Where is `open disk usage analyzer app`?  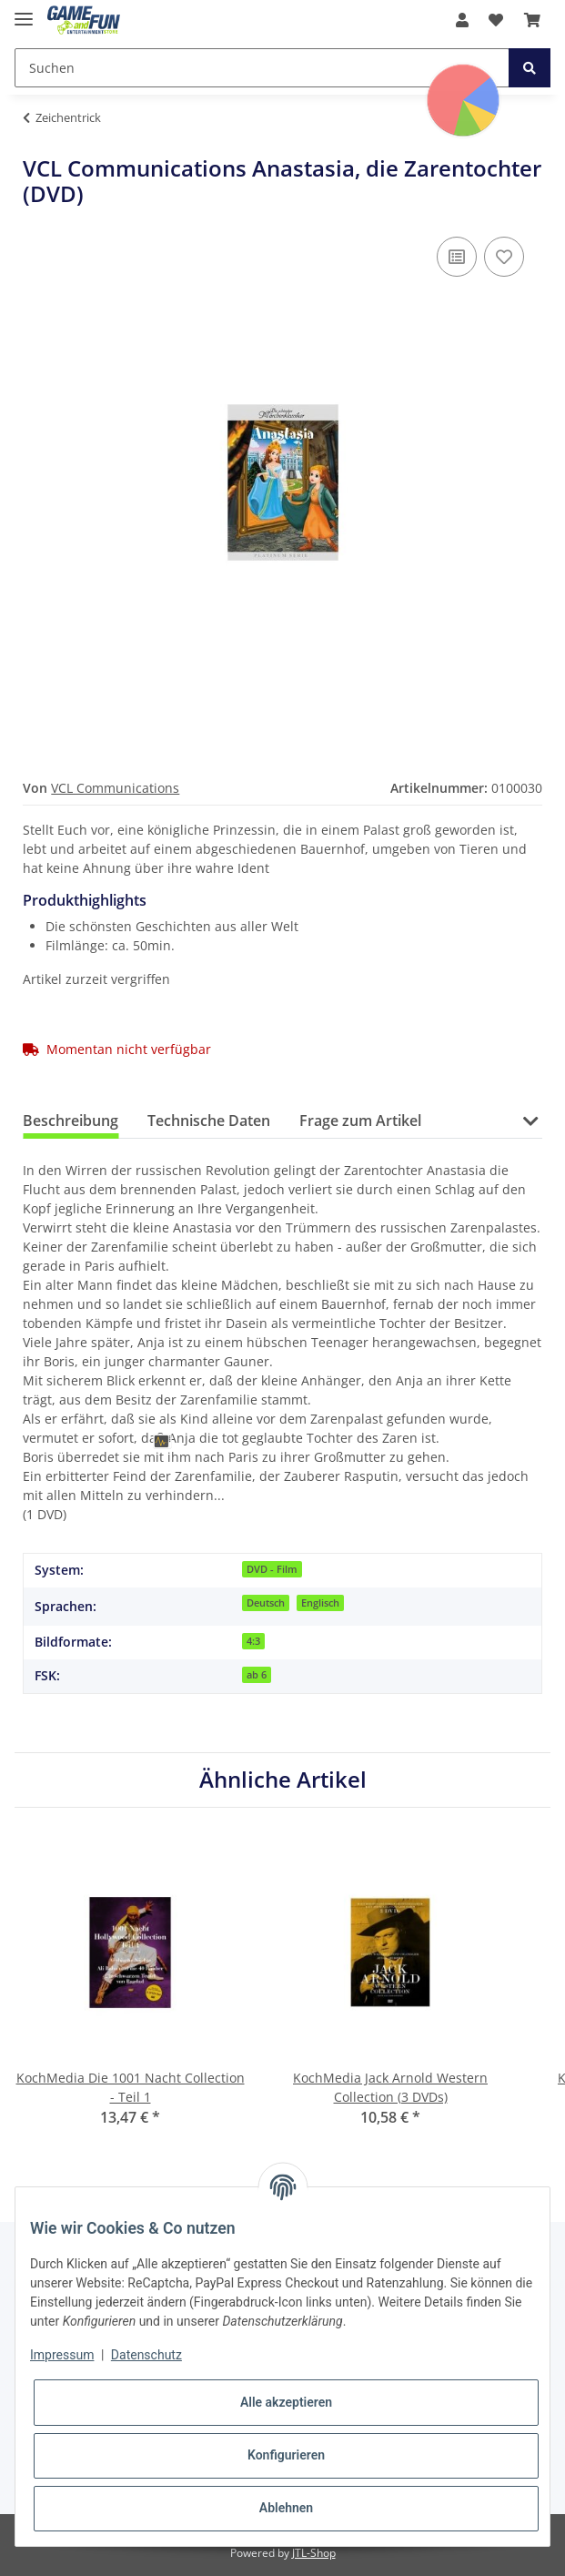 open disk usage analyzer app is located at coordinates (463, 100).